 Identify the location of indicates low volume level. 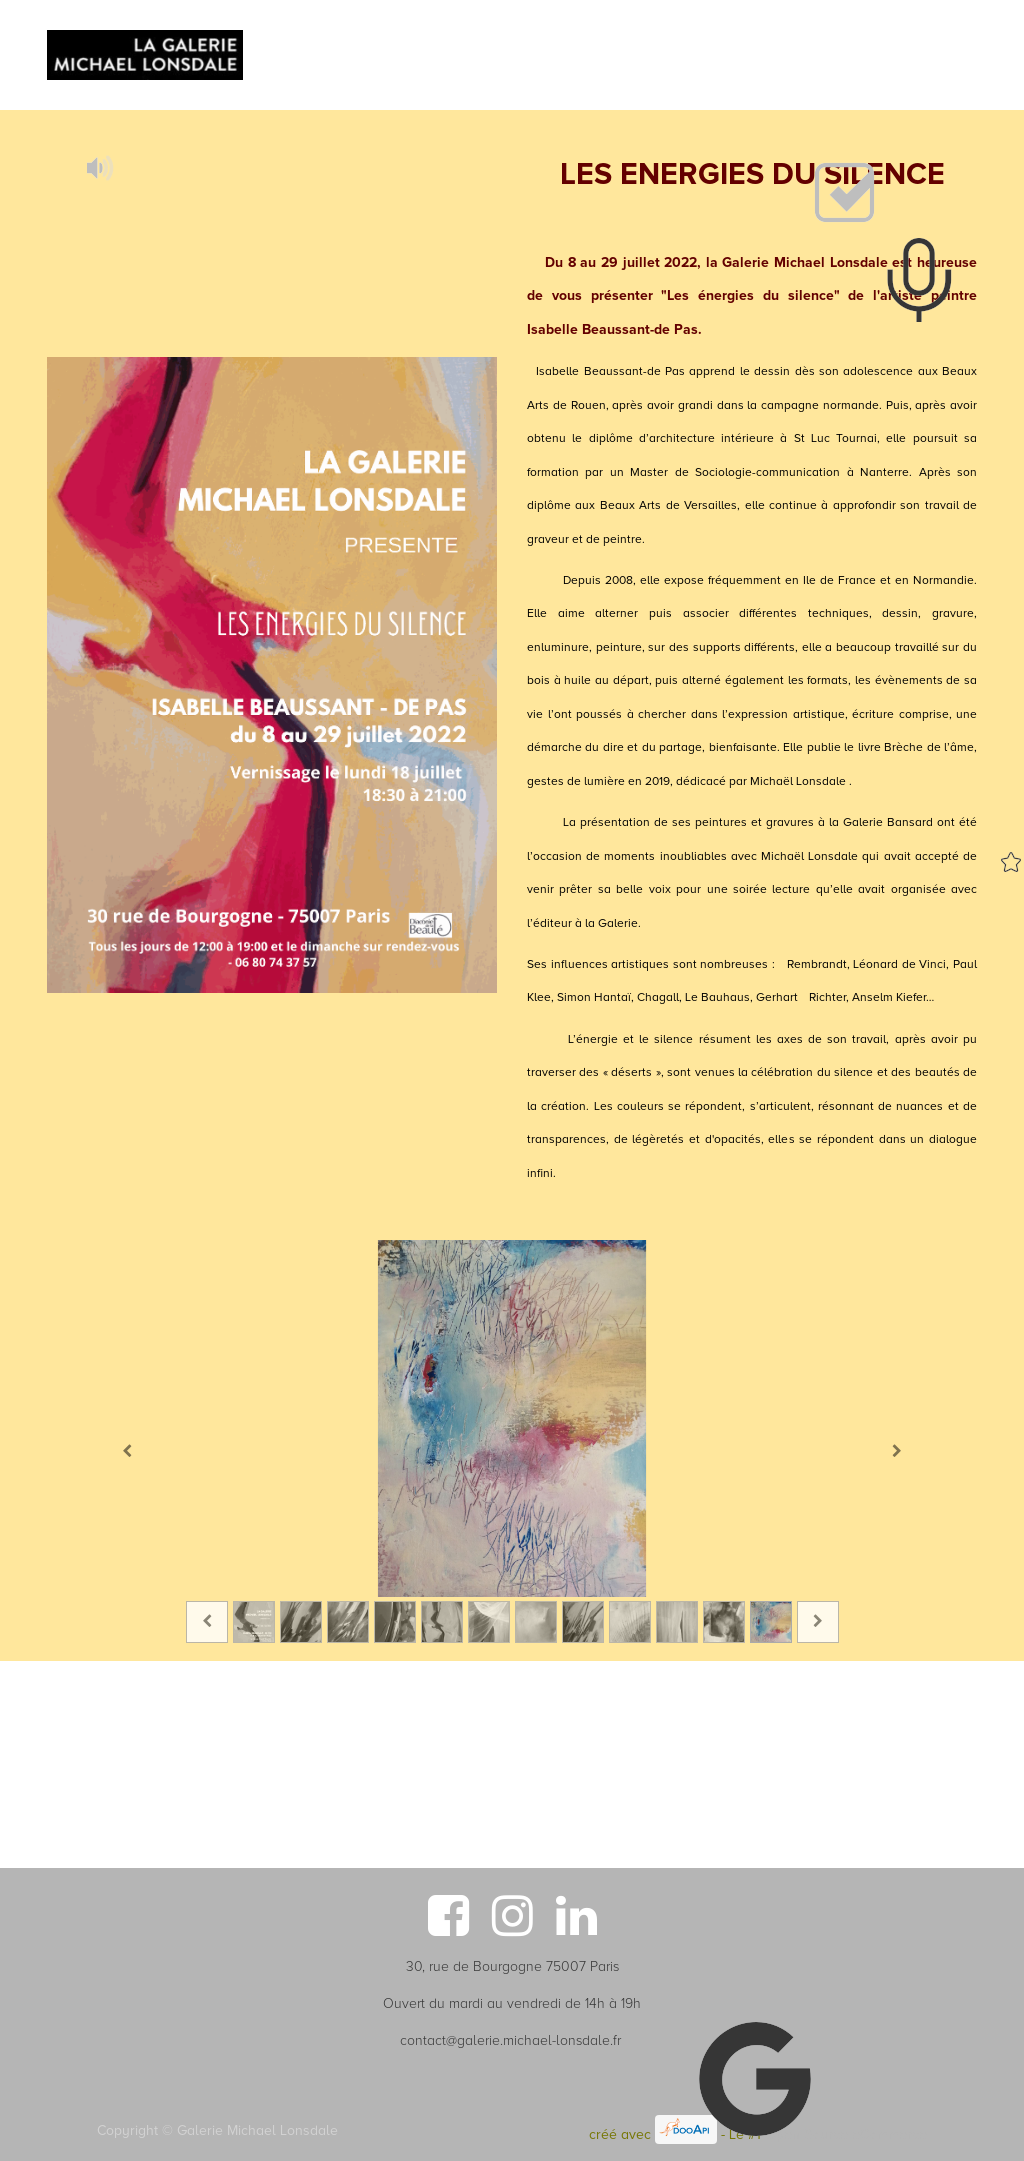
(101, 168).